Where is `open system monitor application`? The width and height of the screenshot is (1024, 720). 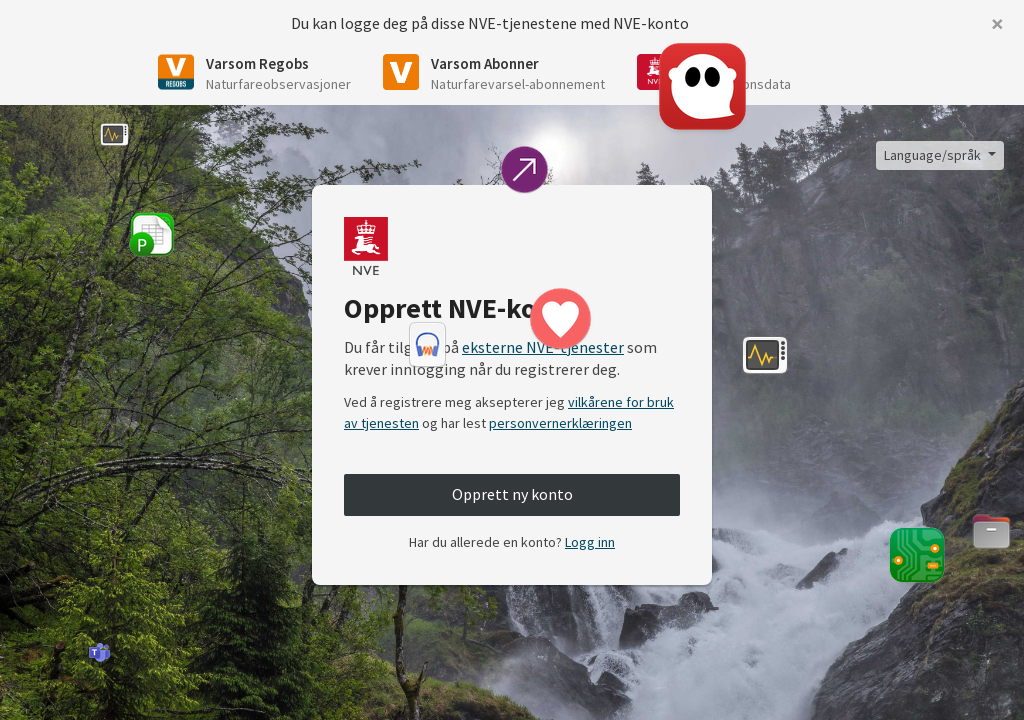
open system monitor application is located at coordinates (765, 355).